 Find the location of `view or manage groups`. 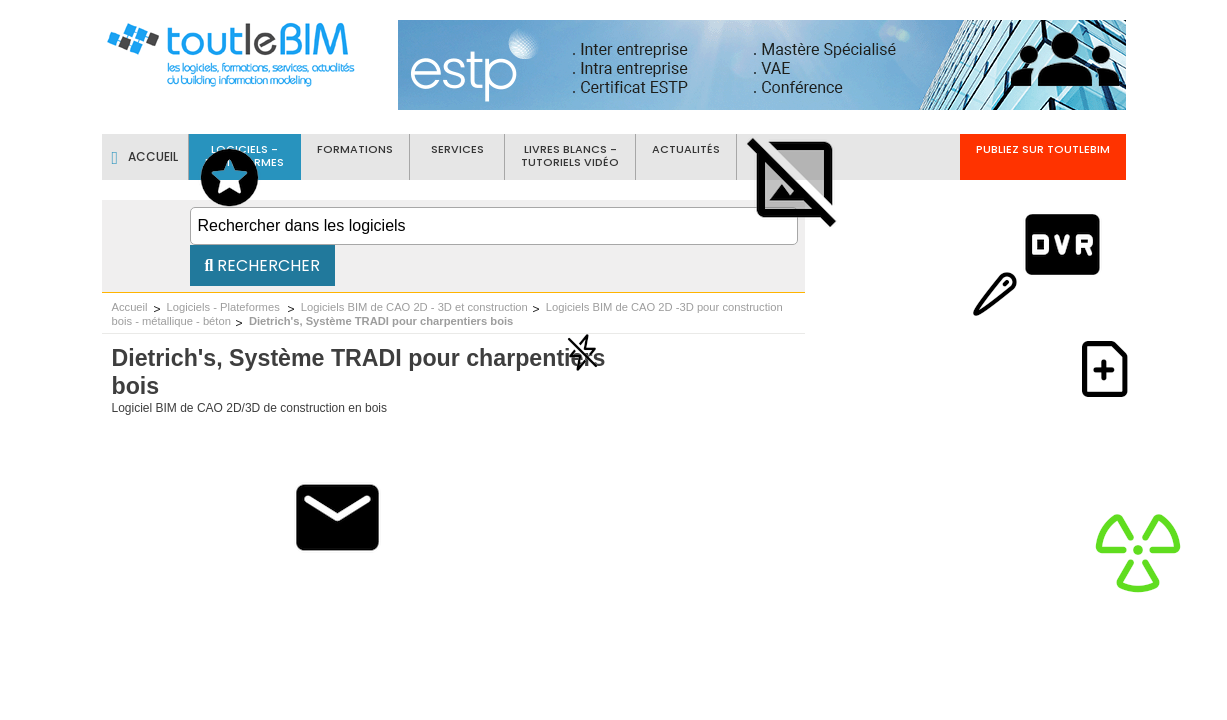

view or manage groups is located at coordinates (1065, 59).